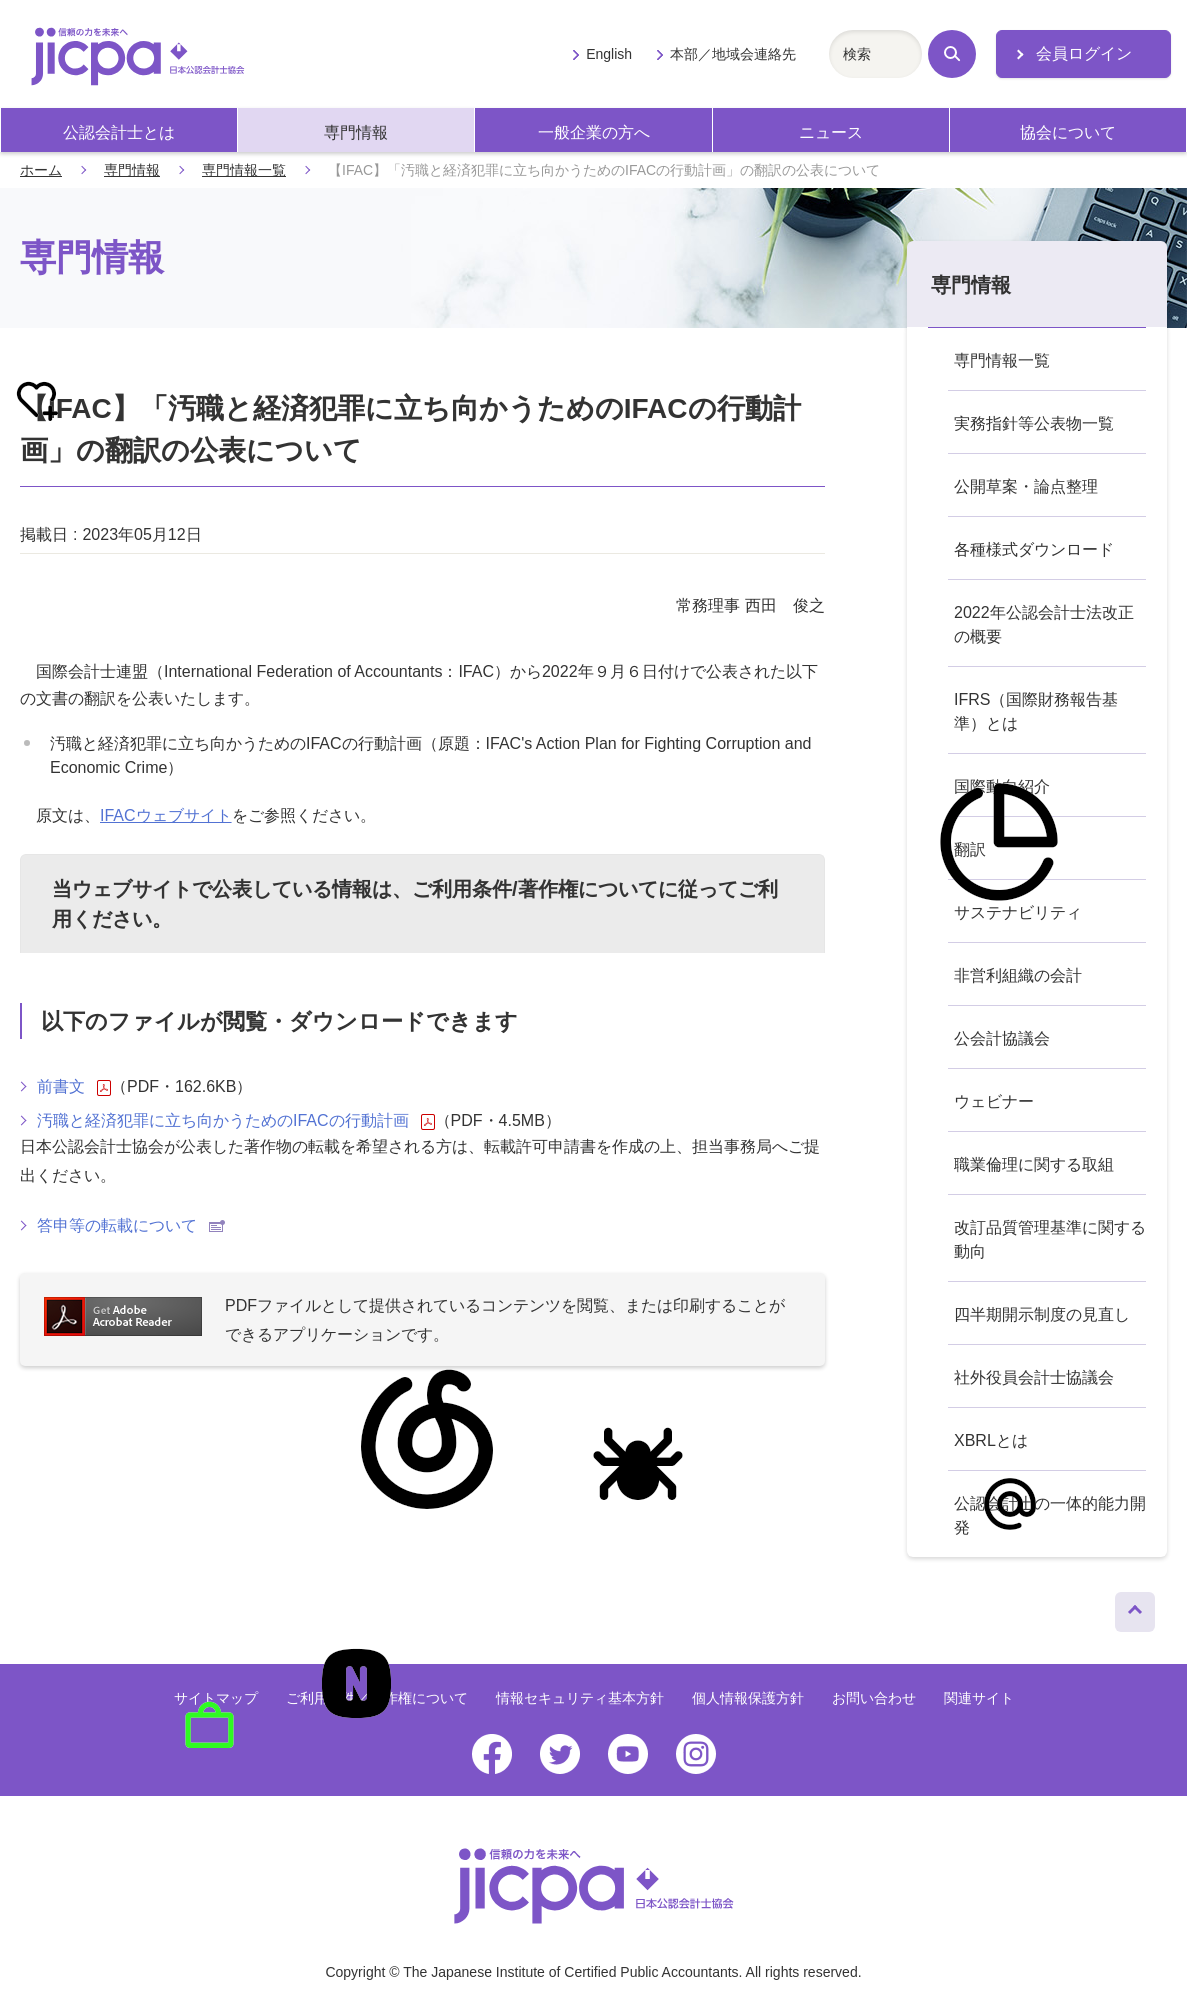 This screenshot has width=1187, height=2016. What do you see at coordinates (1010, 1504) in the screenshot?
I see `mention a user in a post or comment` at bounding box center [1010, 1504].